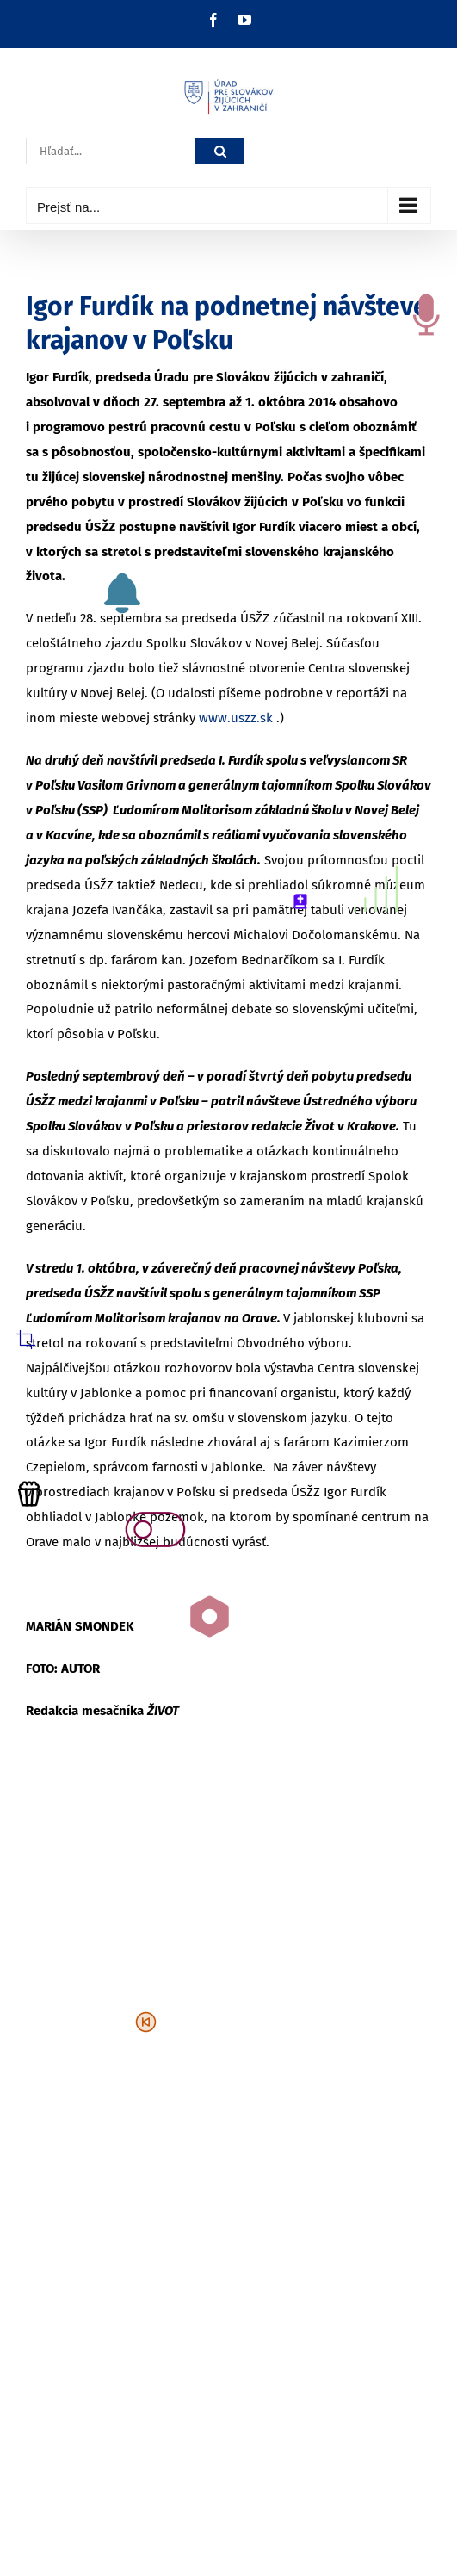  I want to click on crop an image or photo, so click(26, 1340).